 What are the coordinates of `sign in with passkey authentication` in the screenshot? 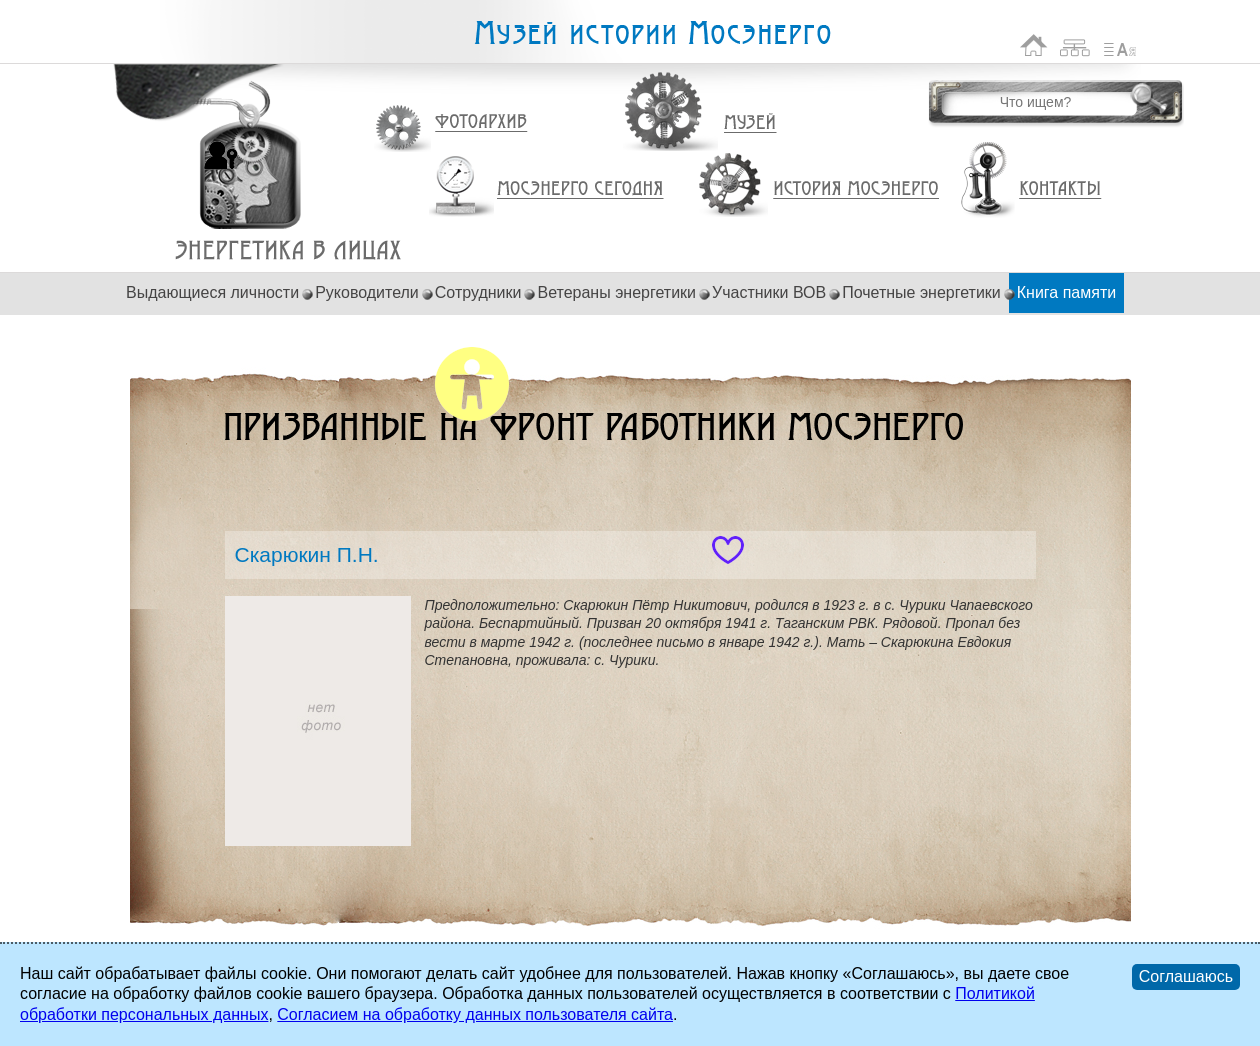 It's located at (220, 156).